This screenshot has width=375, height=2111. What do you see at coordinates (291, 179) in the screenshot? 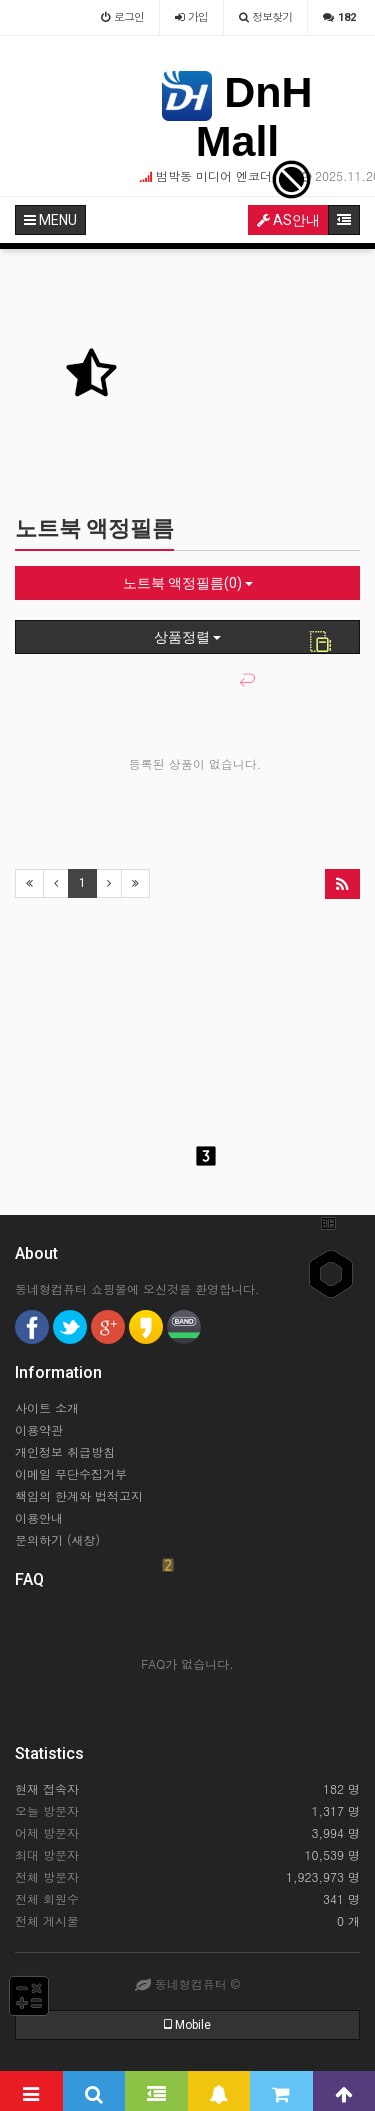
I see `indicates a blocked or prohibited action` at bounding box center [291, 179].